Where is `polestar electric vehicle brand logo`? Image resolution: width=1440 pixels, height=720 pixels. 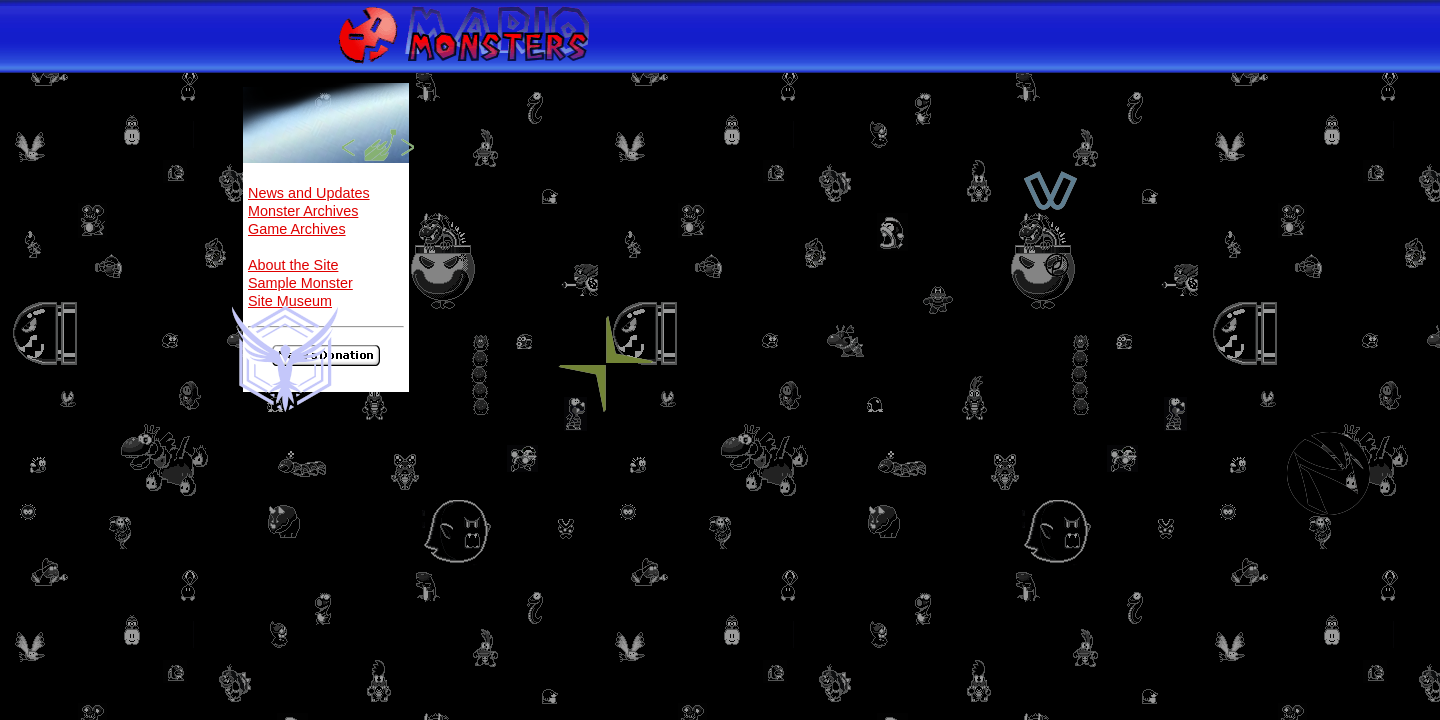 polestar electric vehicle brand logo is located at coordinates (606, 364).